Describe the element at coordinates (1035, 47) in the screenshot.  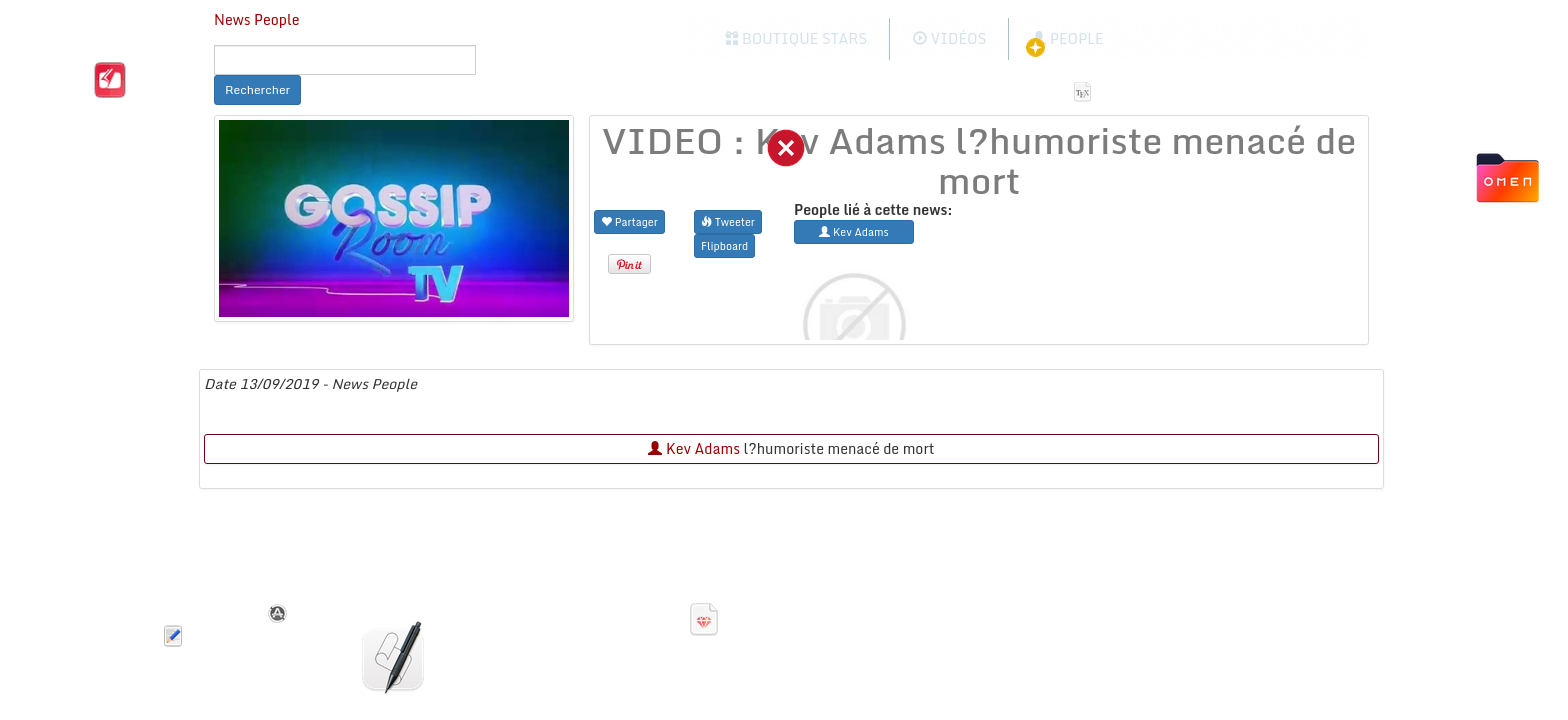
I see `mark a bluetooth device as trusted` at that location.